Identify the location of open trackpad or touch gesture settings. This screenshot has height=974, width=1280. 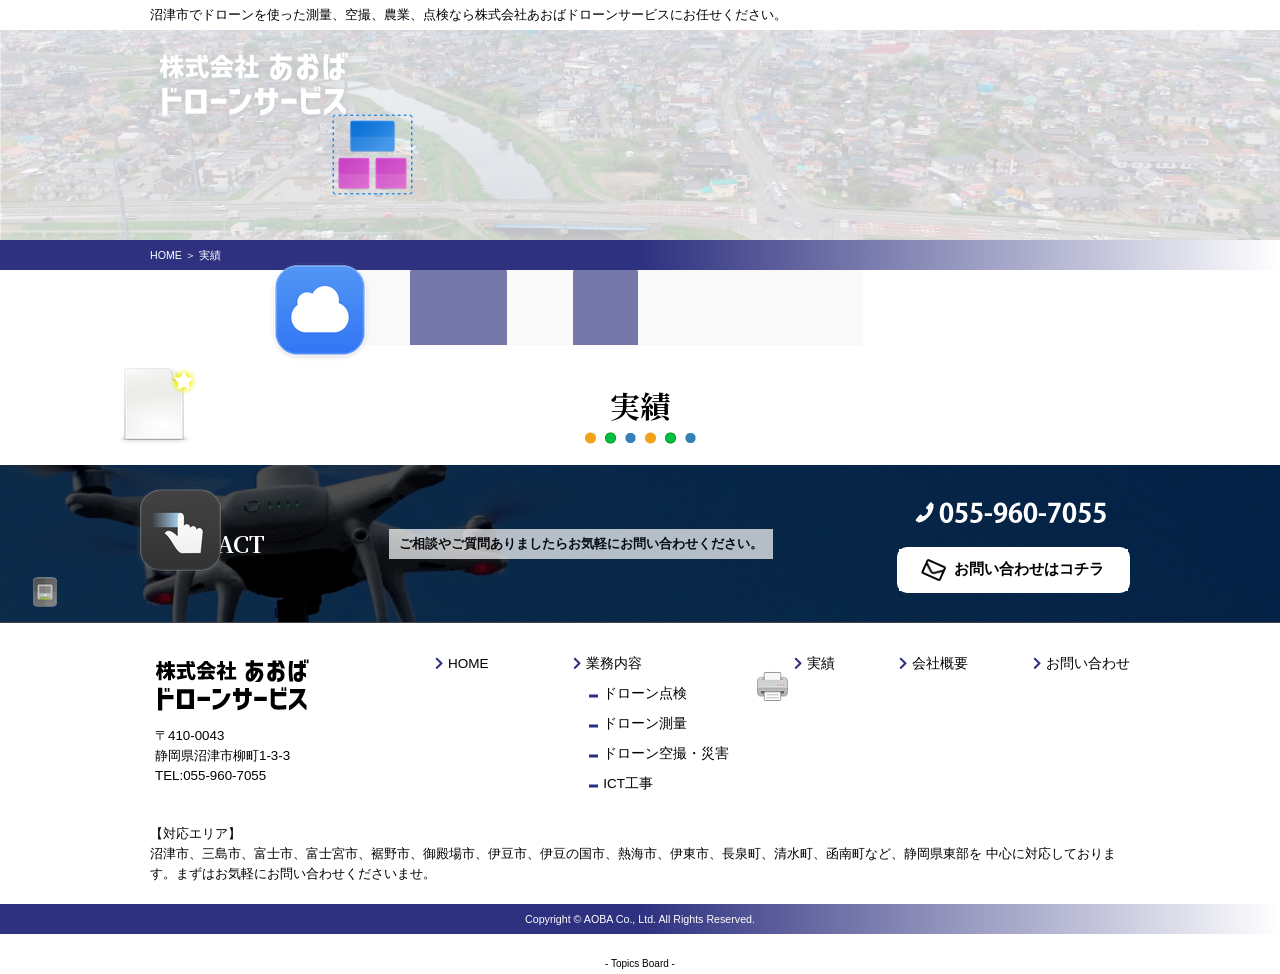
(180, 531).